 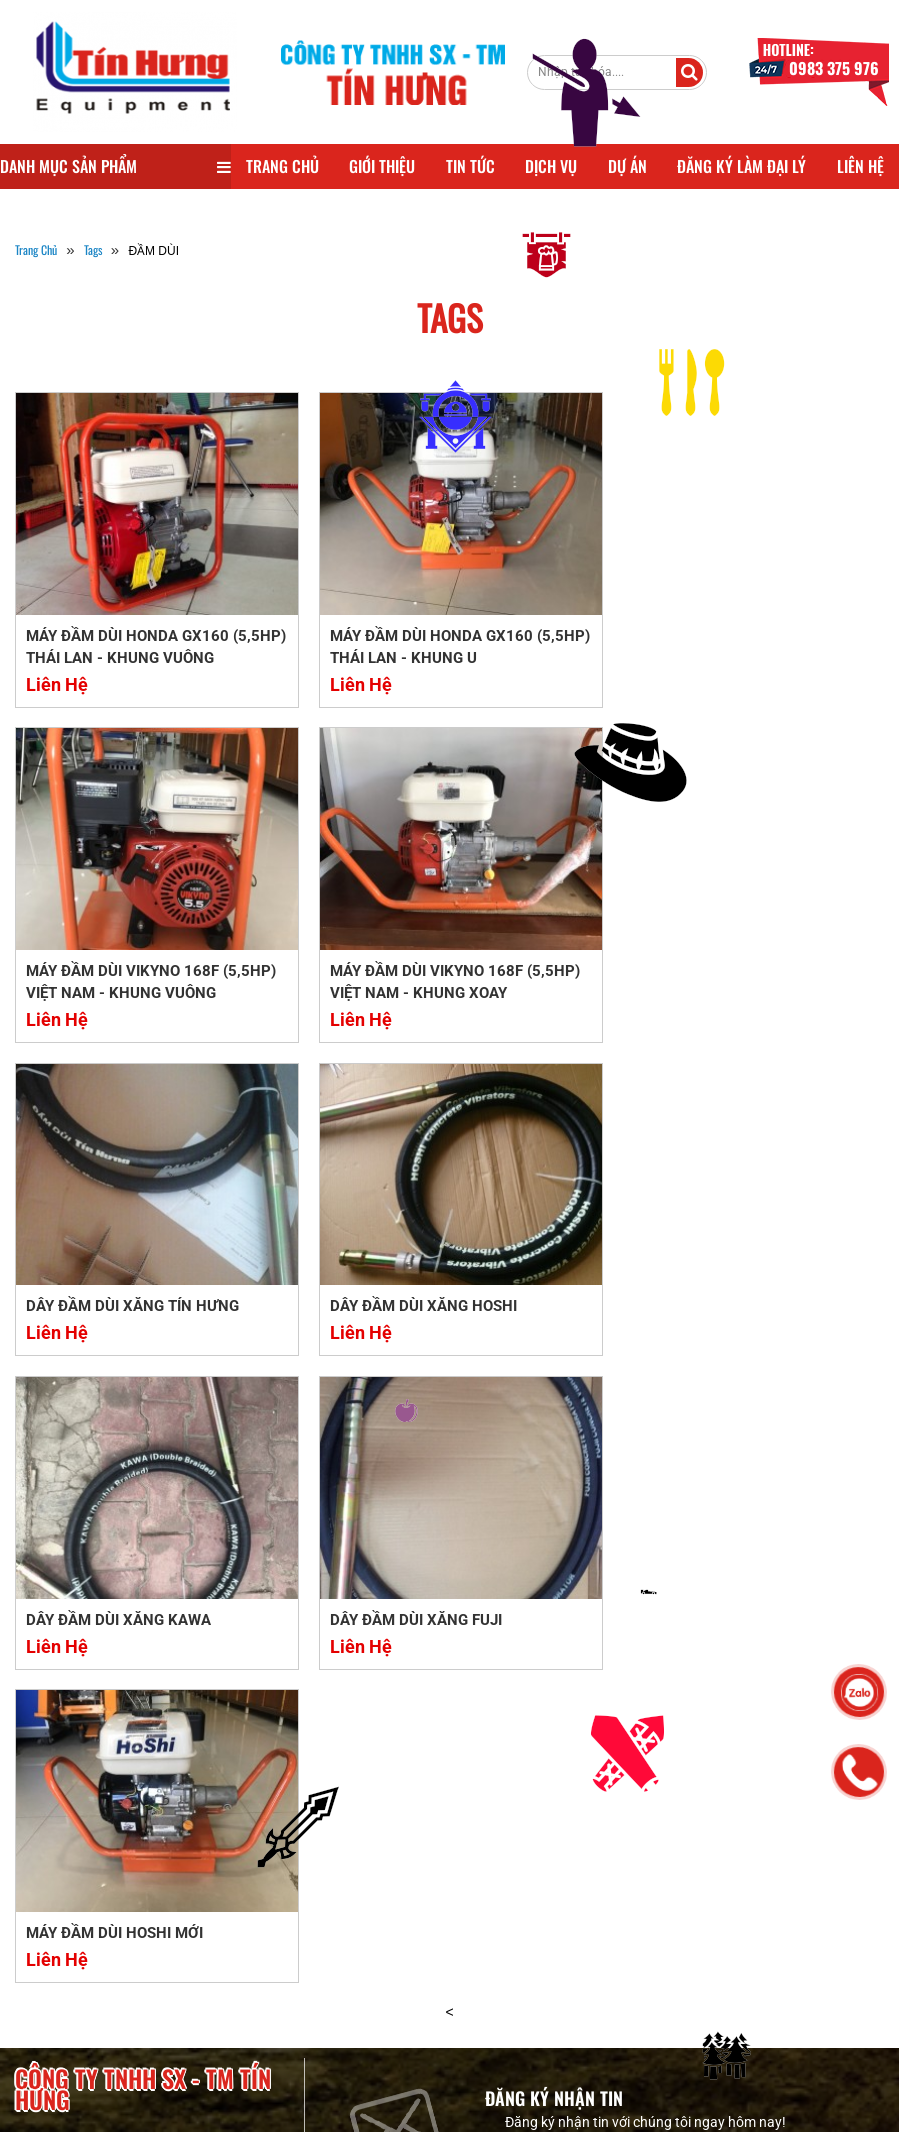 I want to click on equip a legendary or rare weapon, so click(x=298, y=1827).